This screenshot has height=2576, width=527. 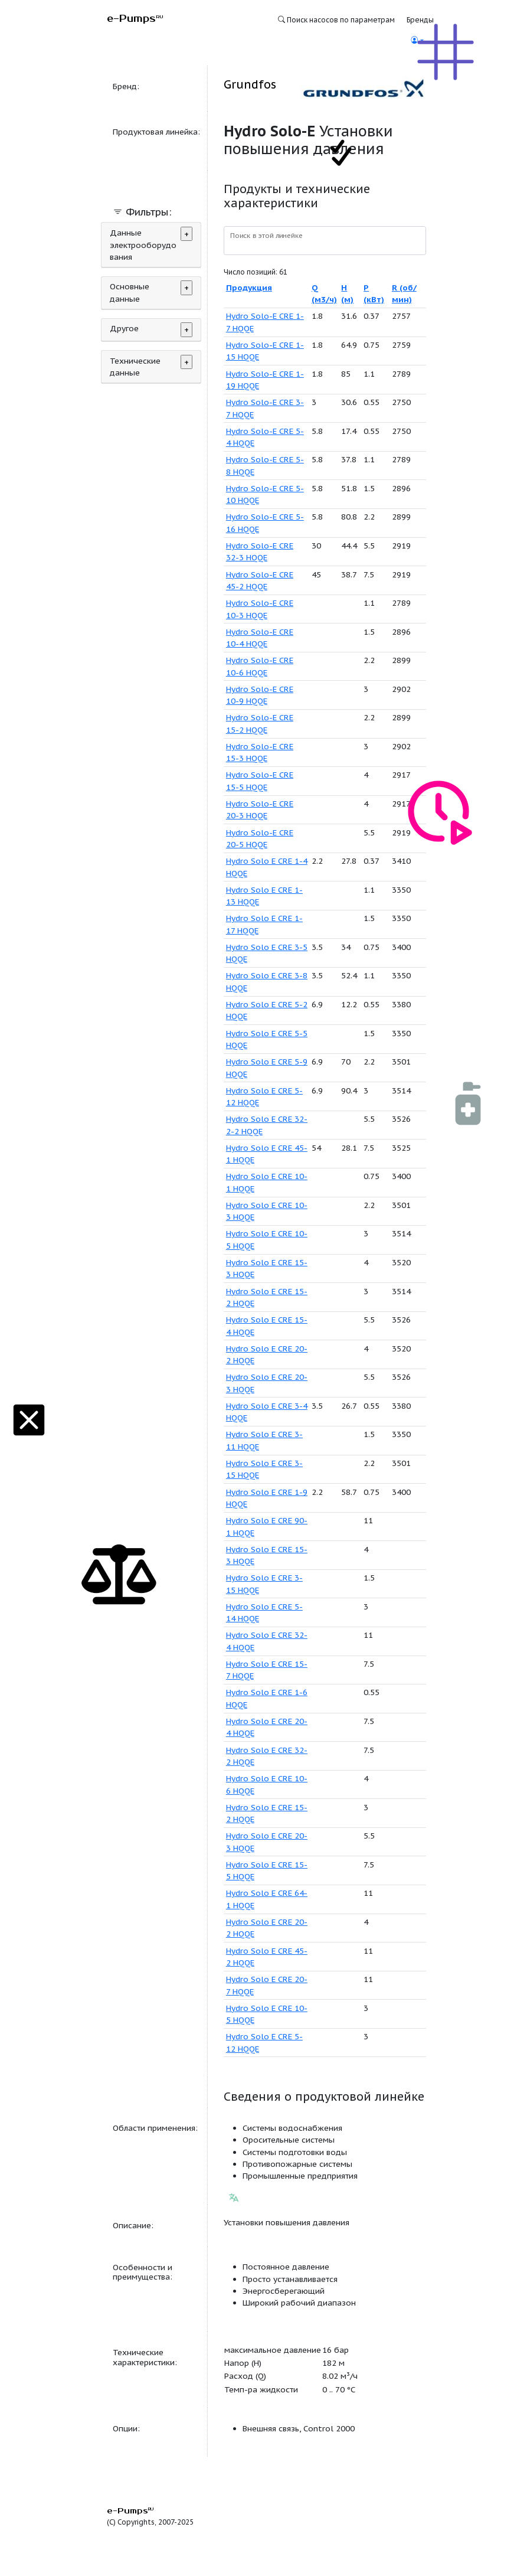 I want to click on access legal or terms of service information, so click(x=119, y=1574).